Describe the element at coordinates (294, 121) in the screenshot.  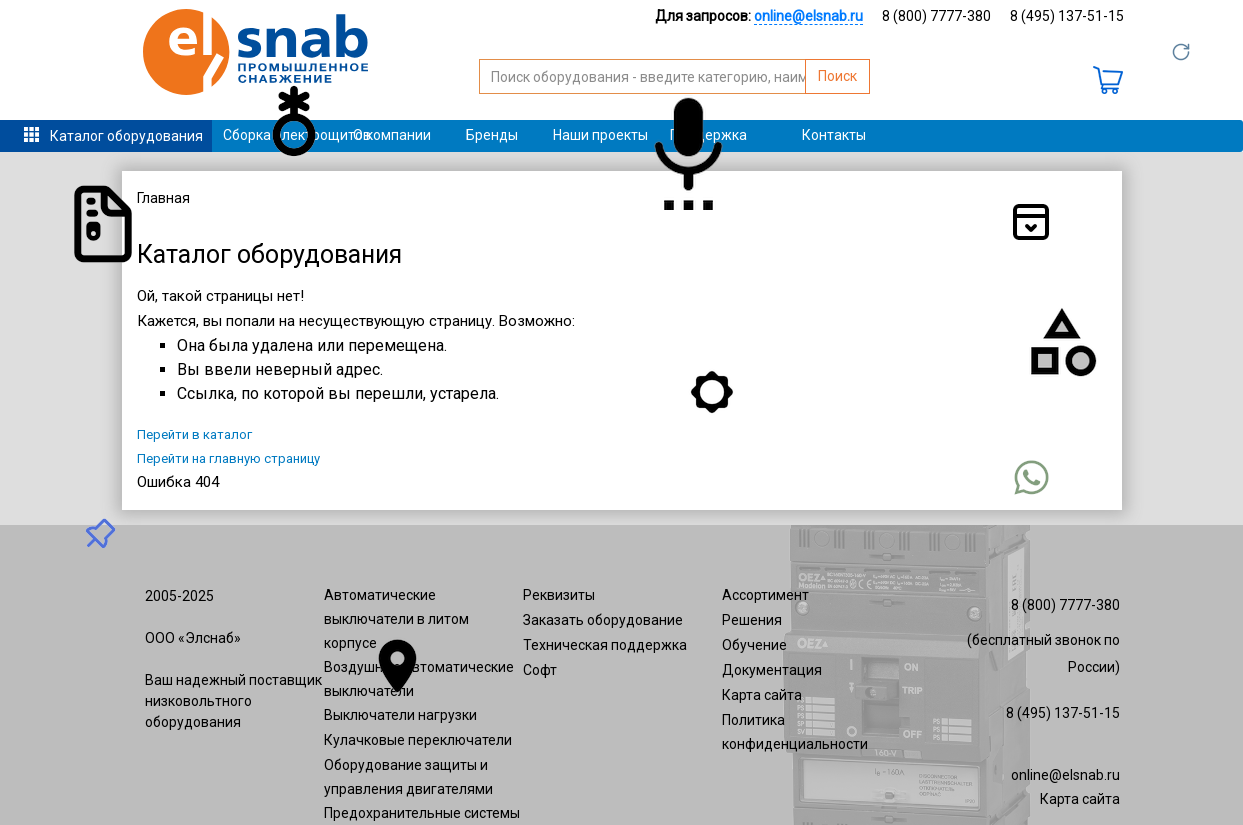
I see `indicates non-binary gender identity option` at that location.